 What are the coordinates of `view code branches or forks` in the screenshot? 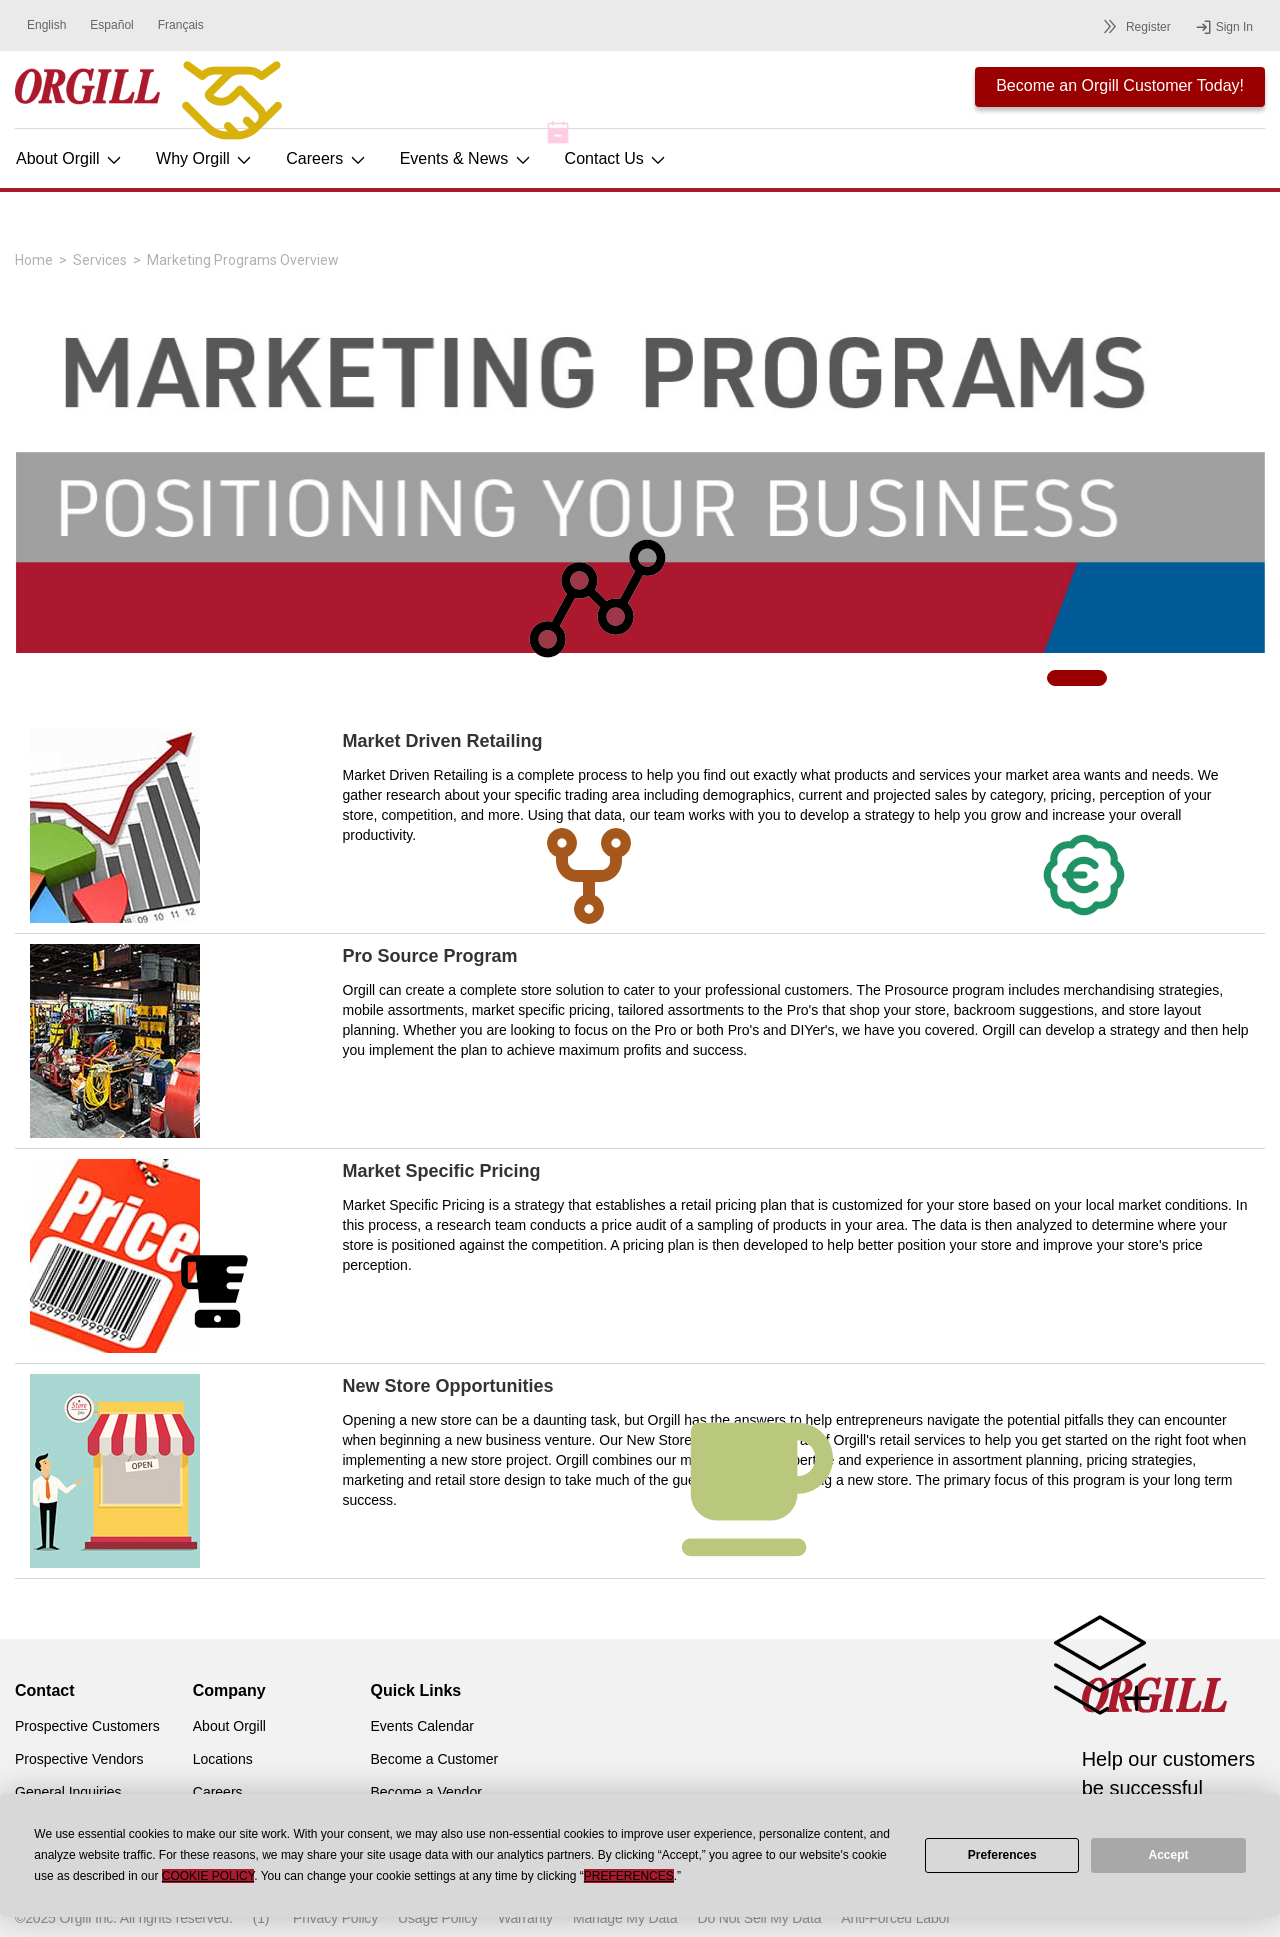 It's located at (589, 876).